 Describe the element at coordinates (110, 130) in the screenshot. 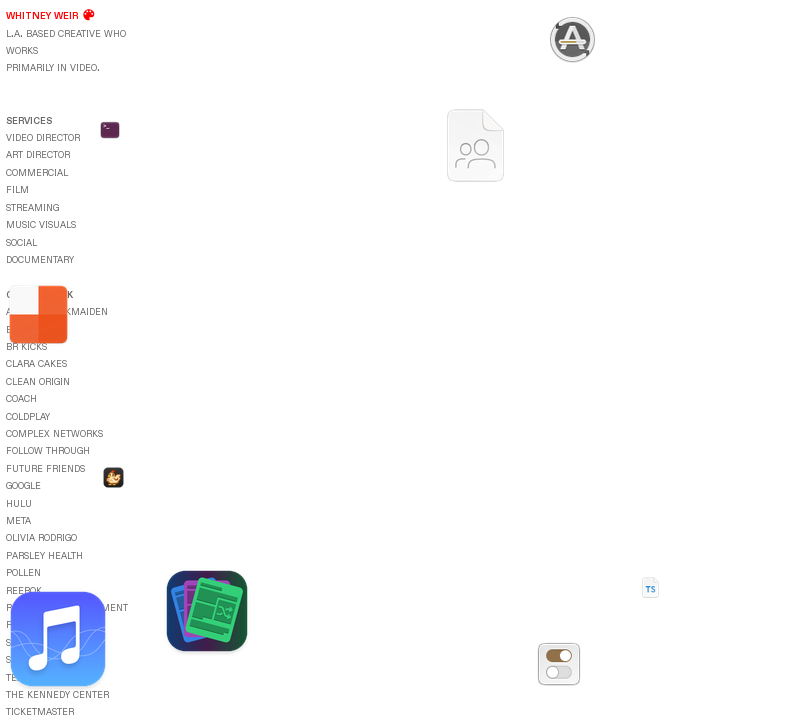

I see `open the terminal application` at that location.